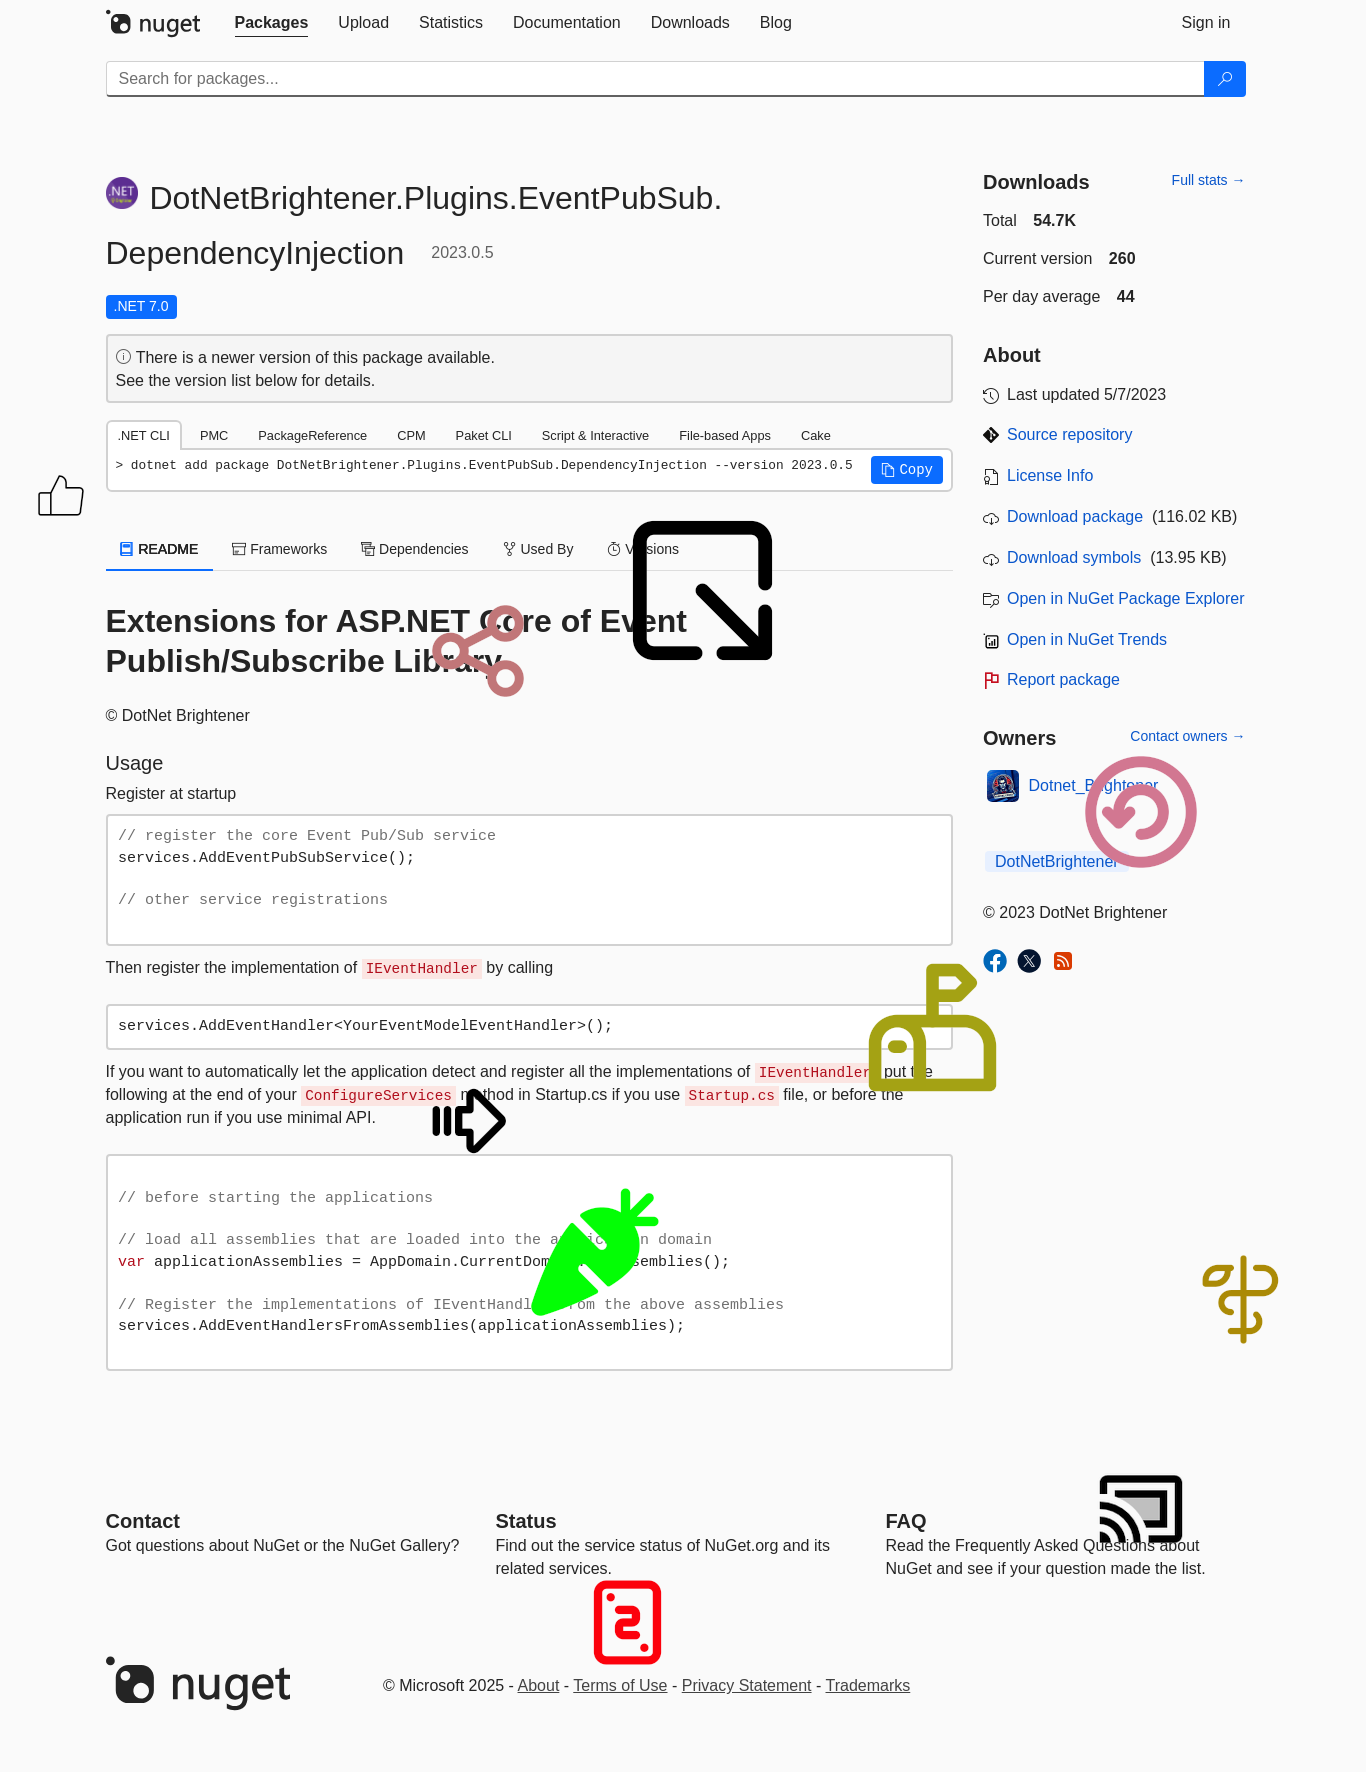  I want to click on view the 2 of clubs playing card, so click(627, 1622).